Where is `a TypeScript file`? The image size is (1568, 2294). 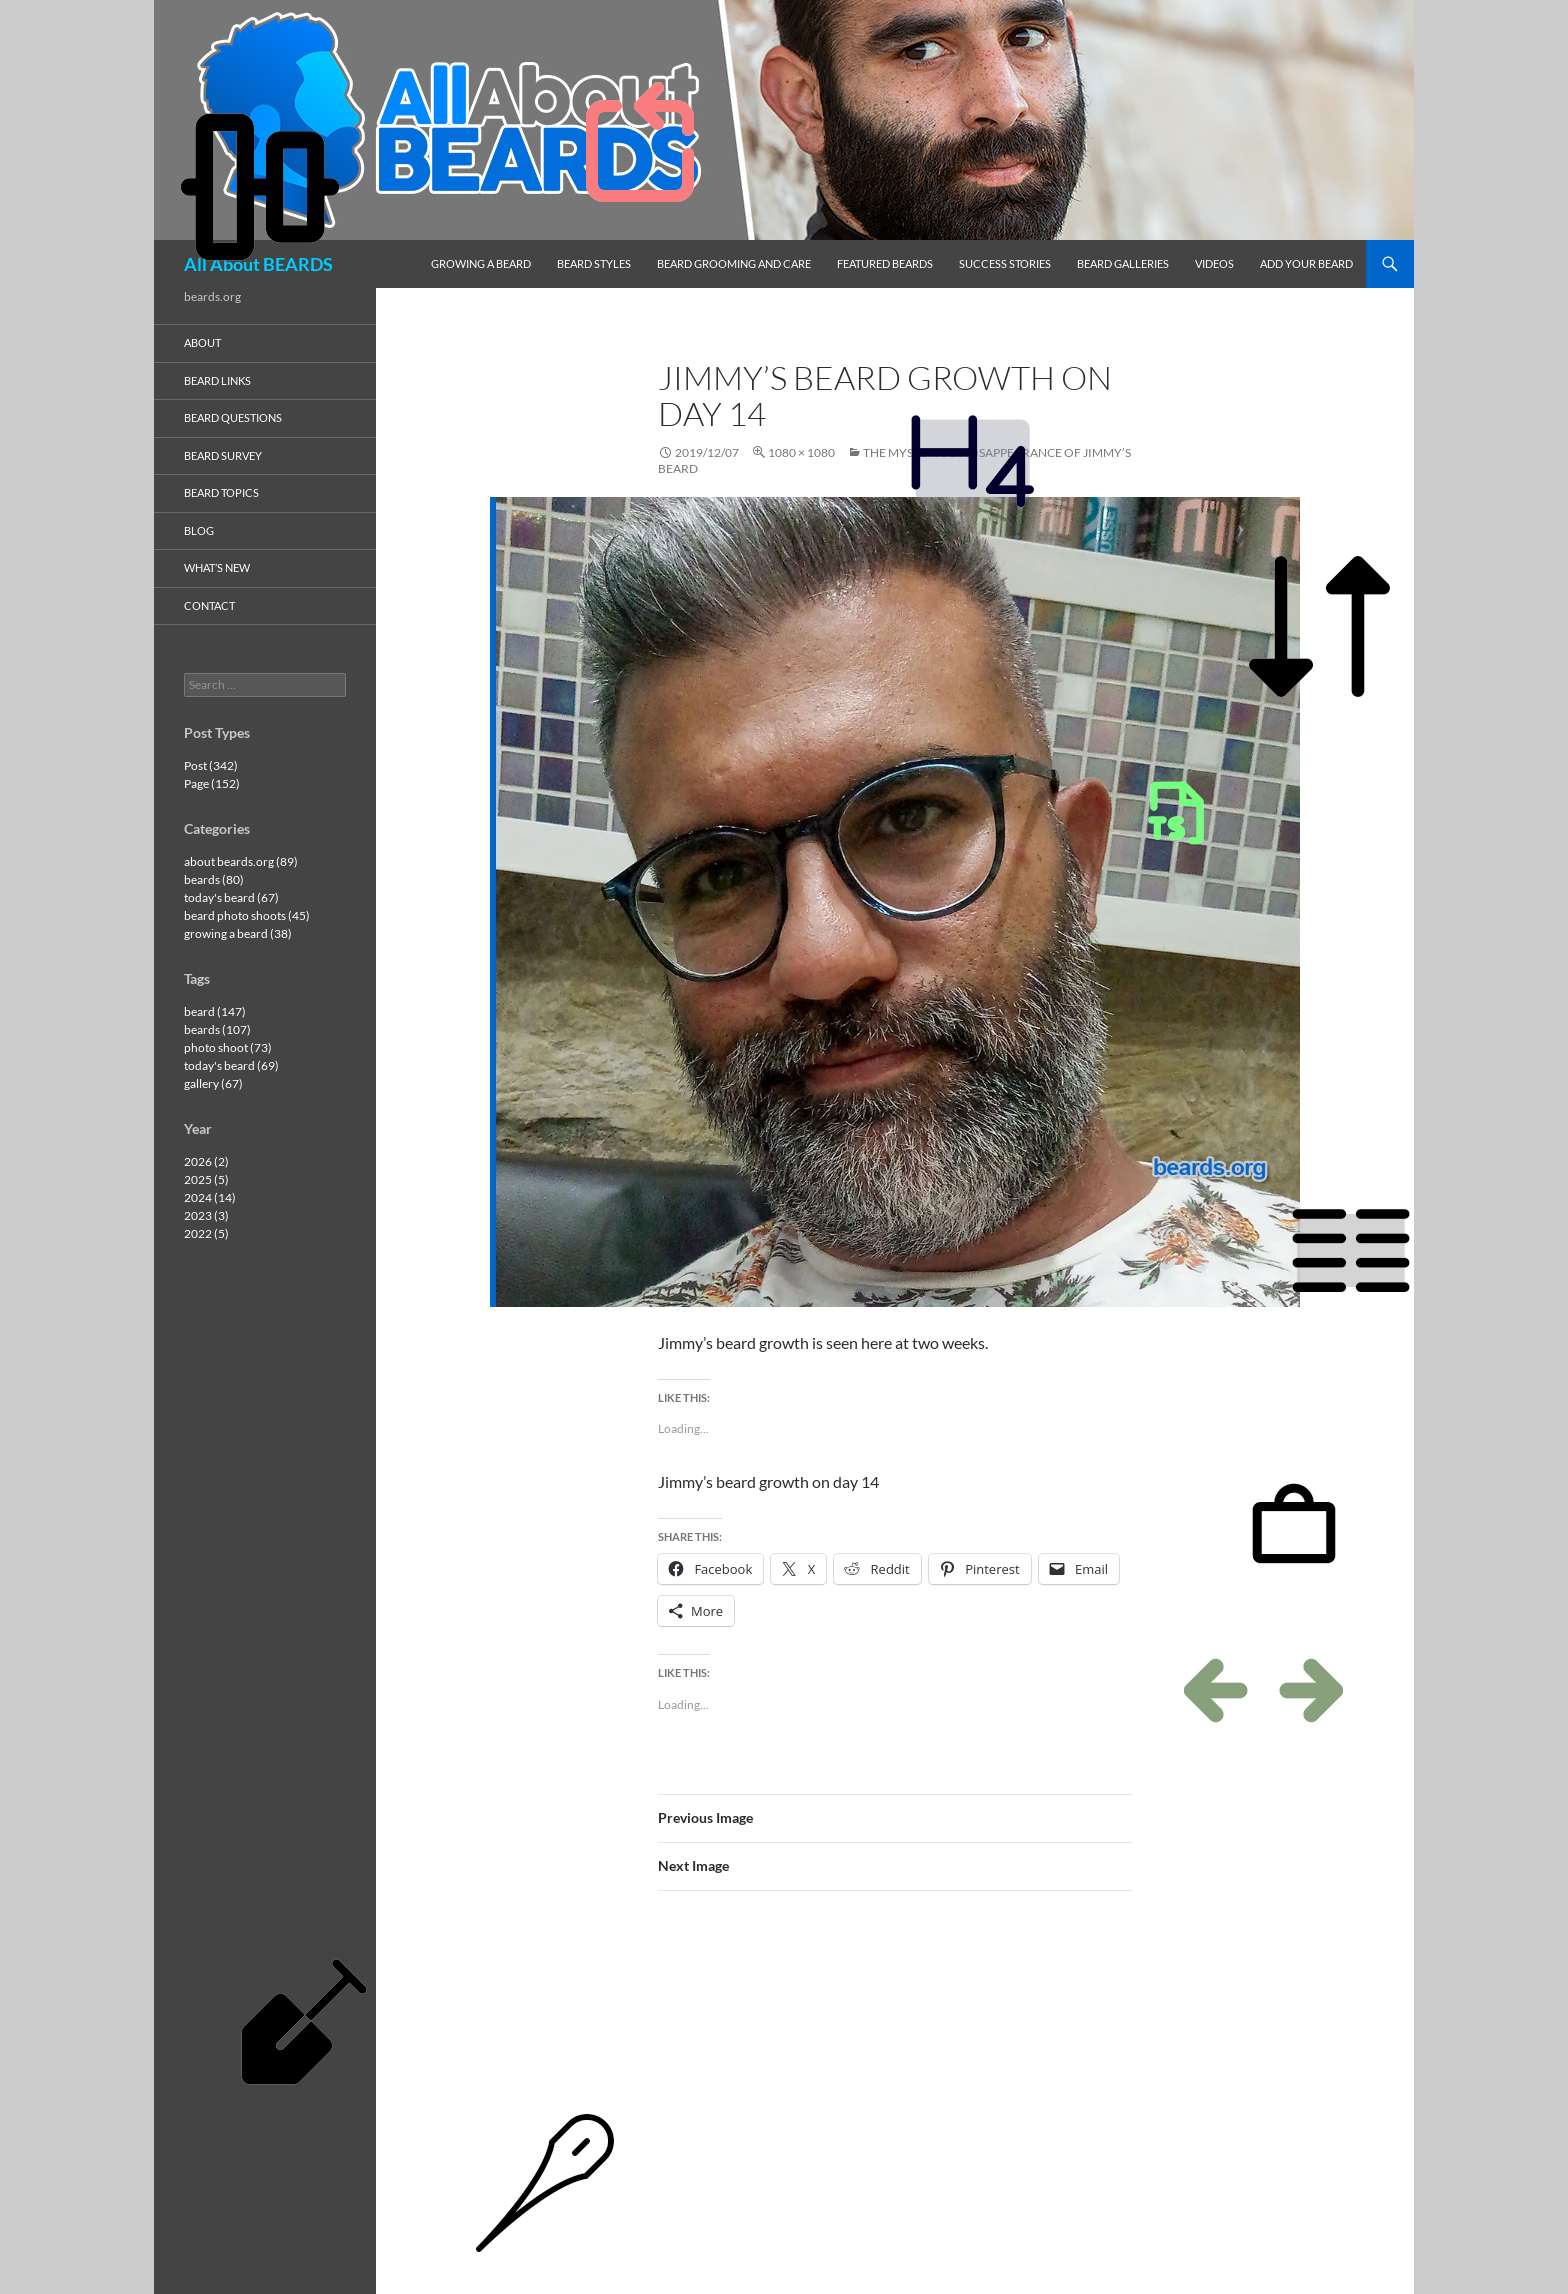
a TypeScript file is located at coordinates (1177, 813).